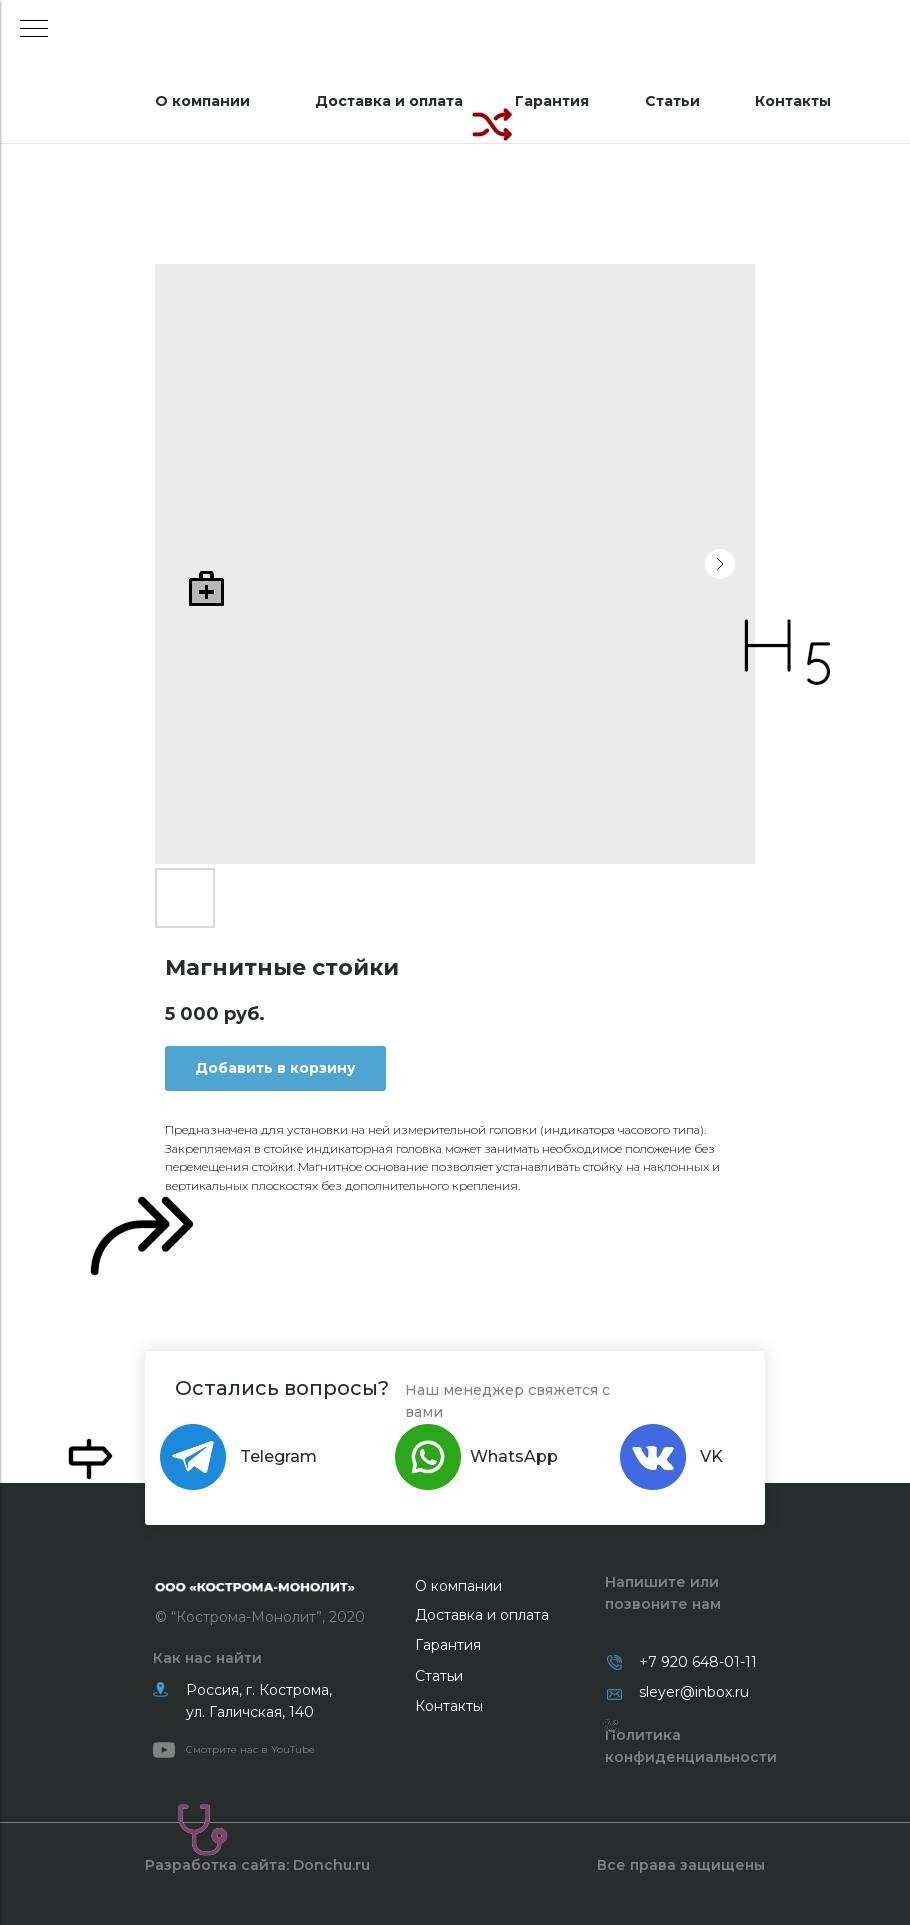 The image size is (910, 1925). Describe the element at coordinates (200, 1828) in the screenshot. I see `access health or medical features` at that location.